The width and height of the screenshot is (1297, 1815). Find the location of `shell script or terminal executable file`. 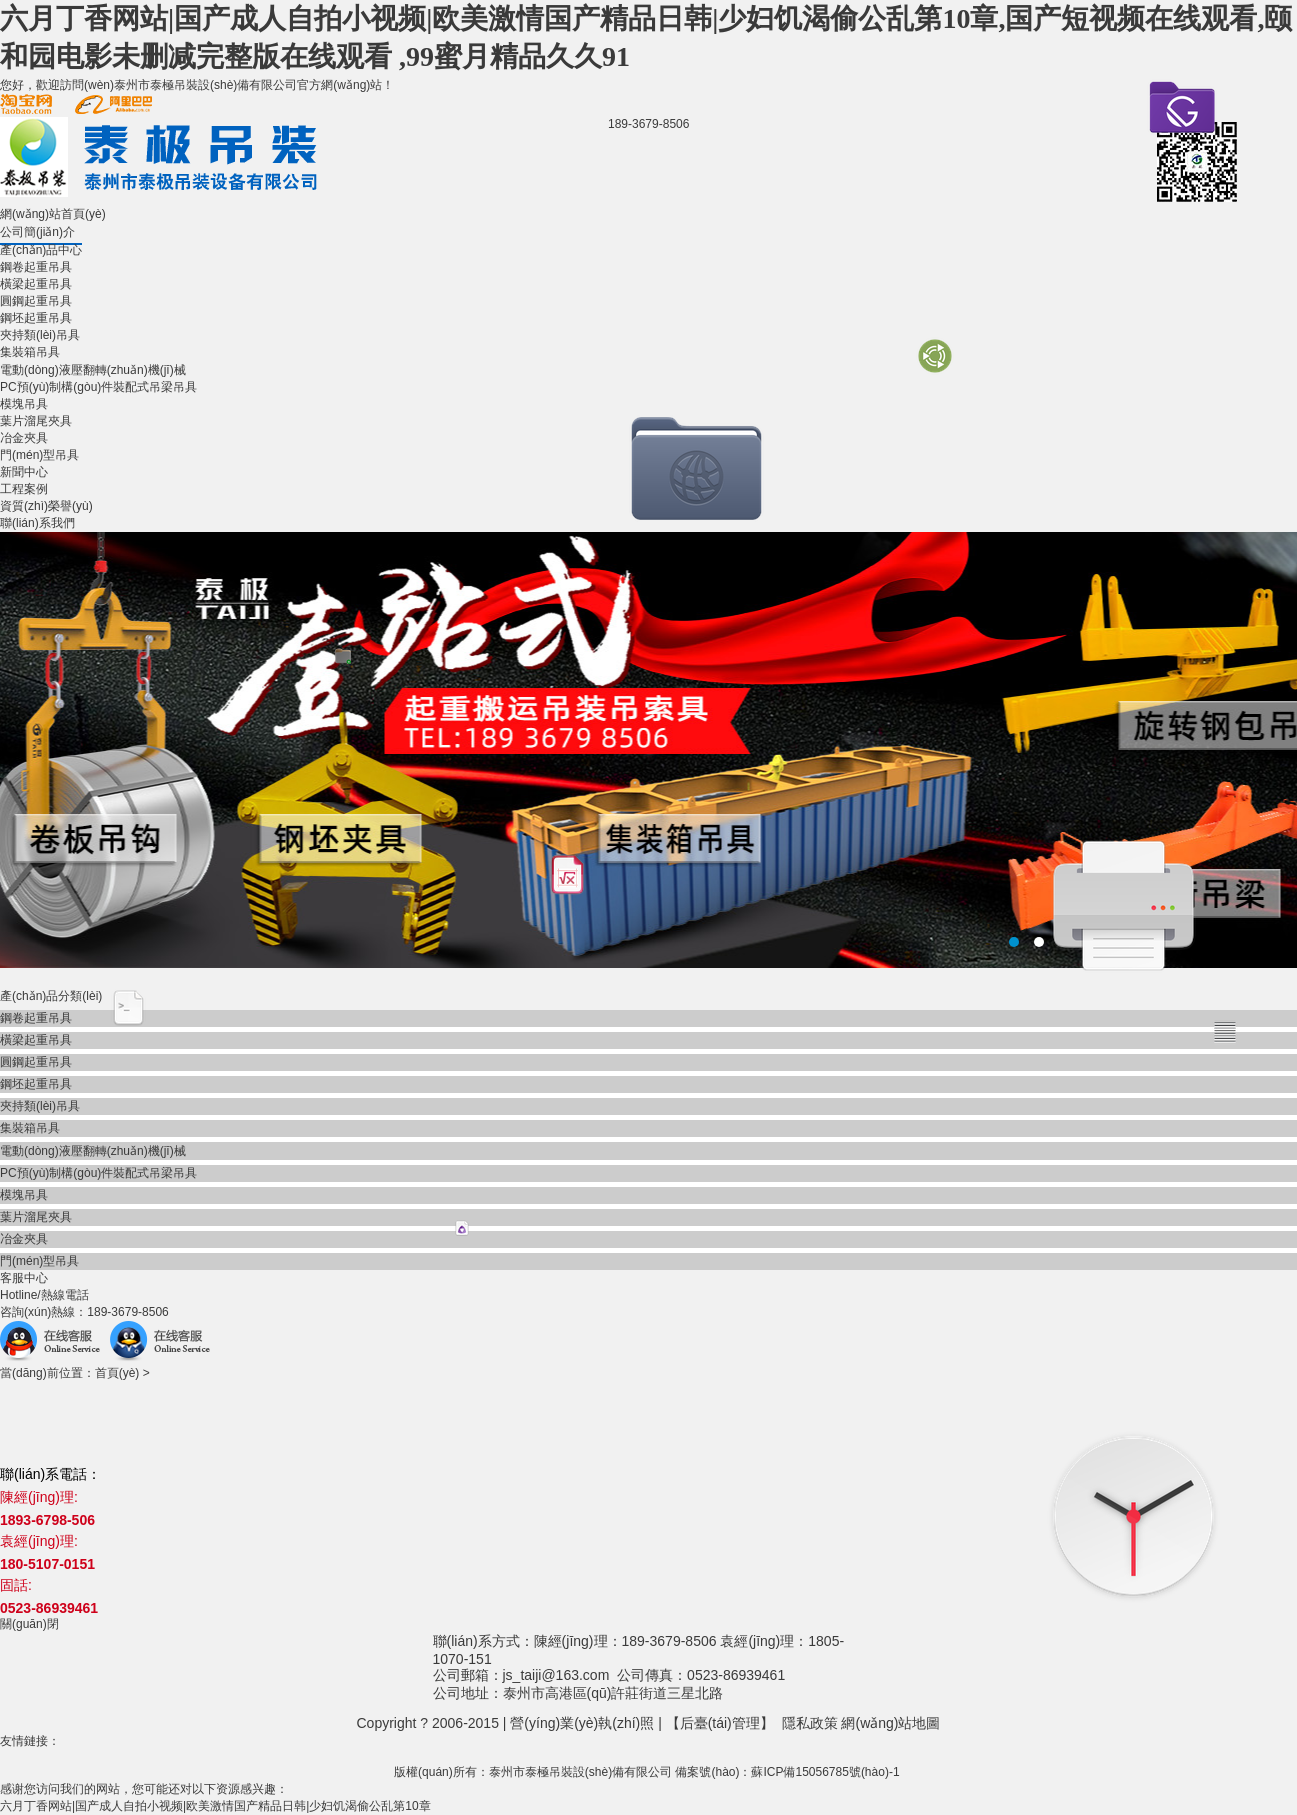

shell script or terminal executable file is located at coordinates (128, 1007).